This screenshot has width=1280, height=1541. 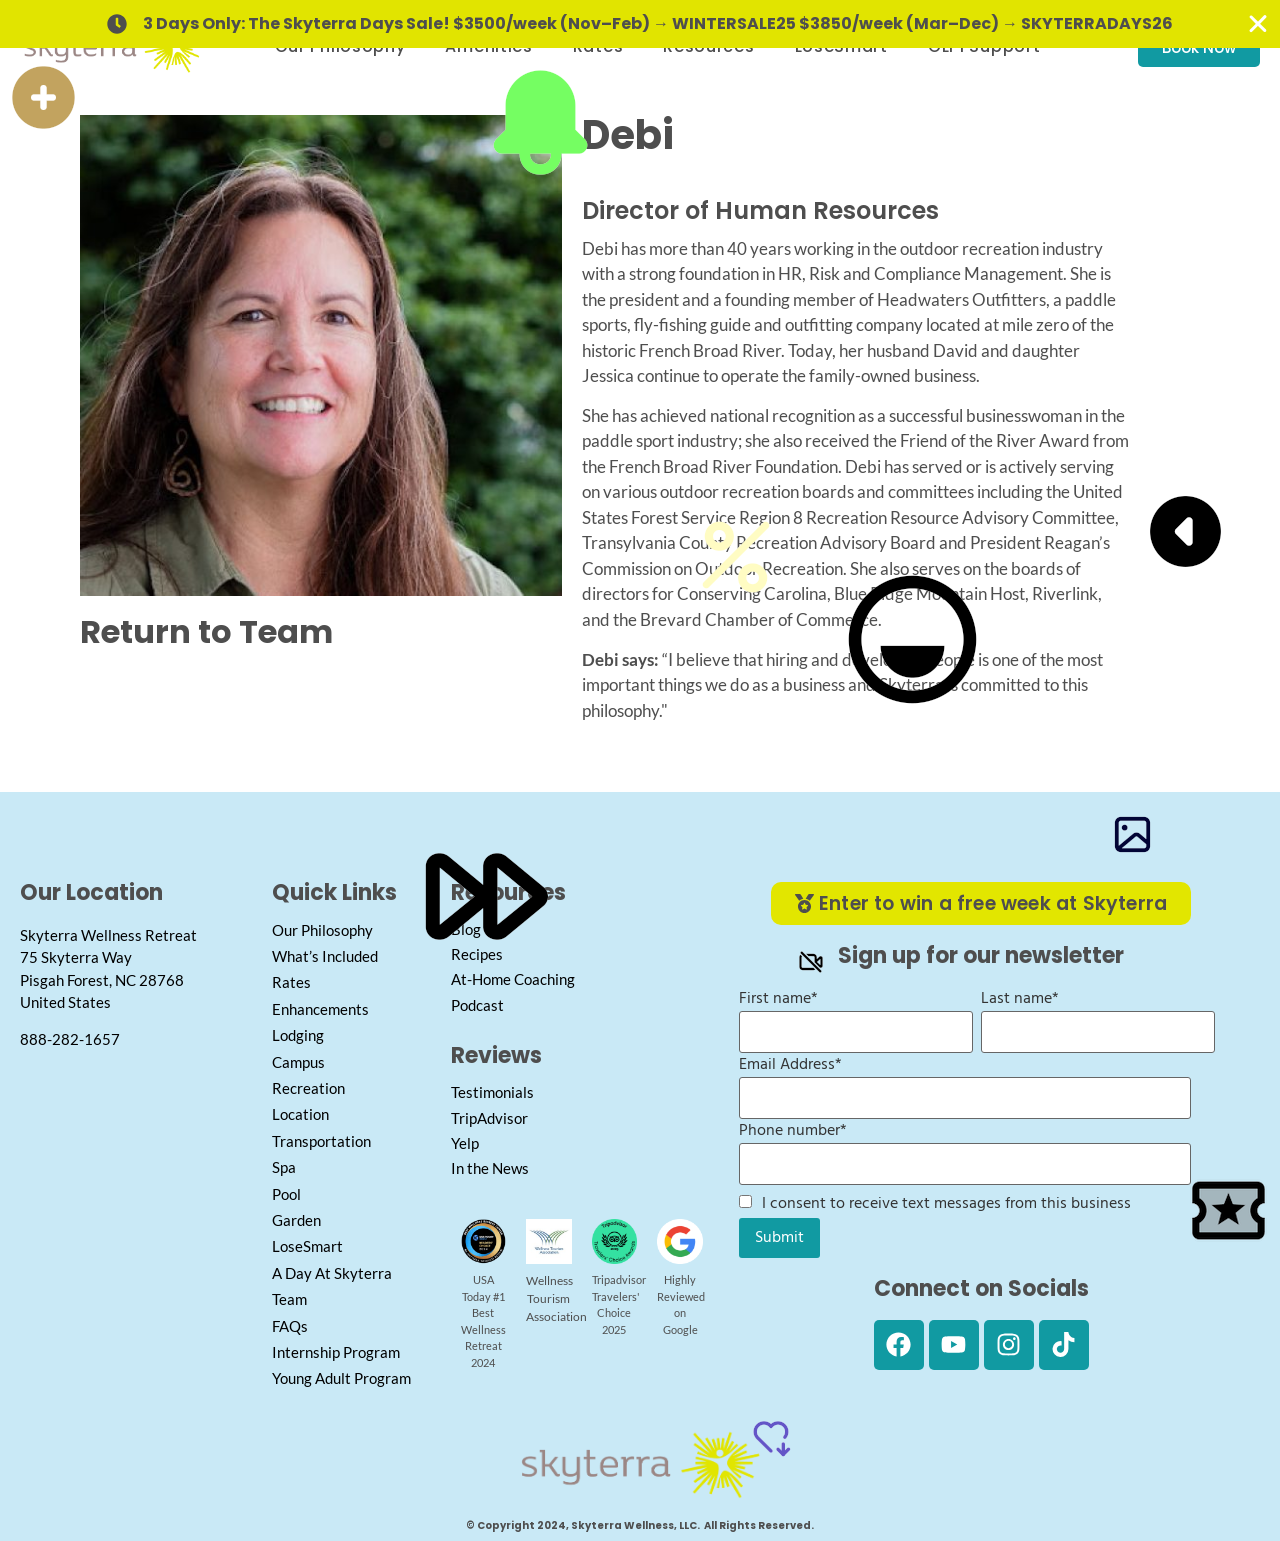 I want to click on go back to the previous screen, so click(x=1185, y=531).